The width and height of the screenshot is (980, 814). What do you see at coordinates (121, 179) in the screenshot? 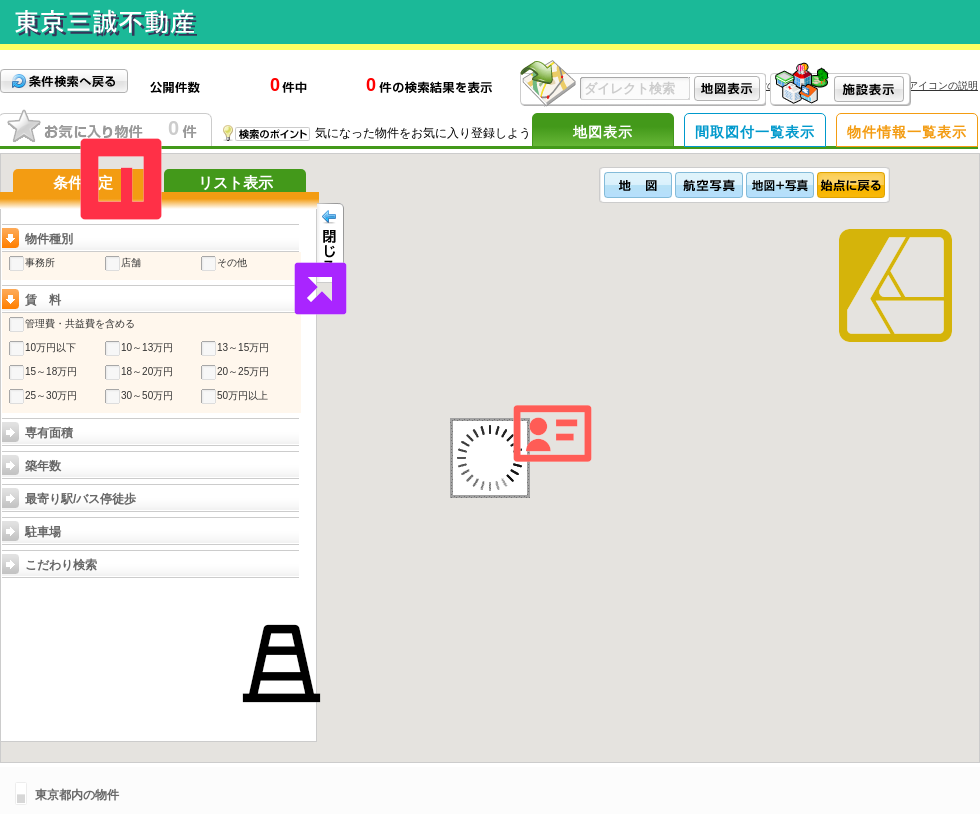
I see `npm (node package manager) logo` at bounding box center [121, 179].